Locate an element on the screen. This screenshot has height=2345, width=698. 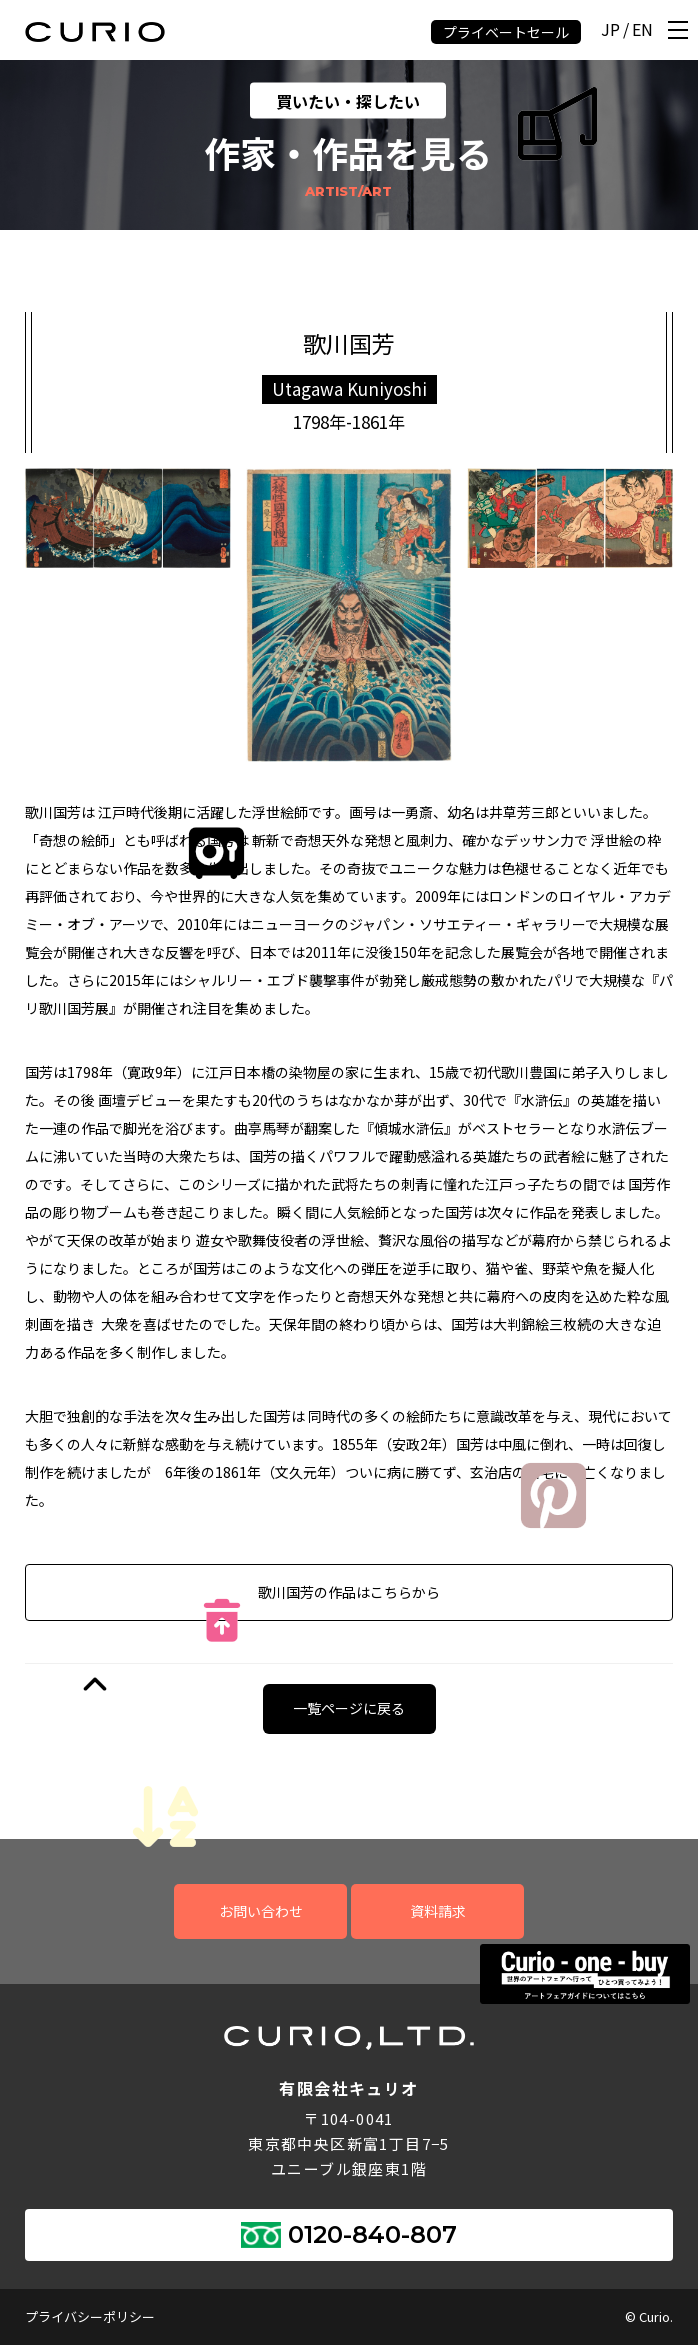
construction or building in progress is located at coordinates (559, 128).